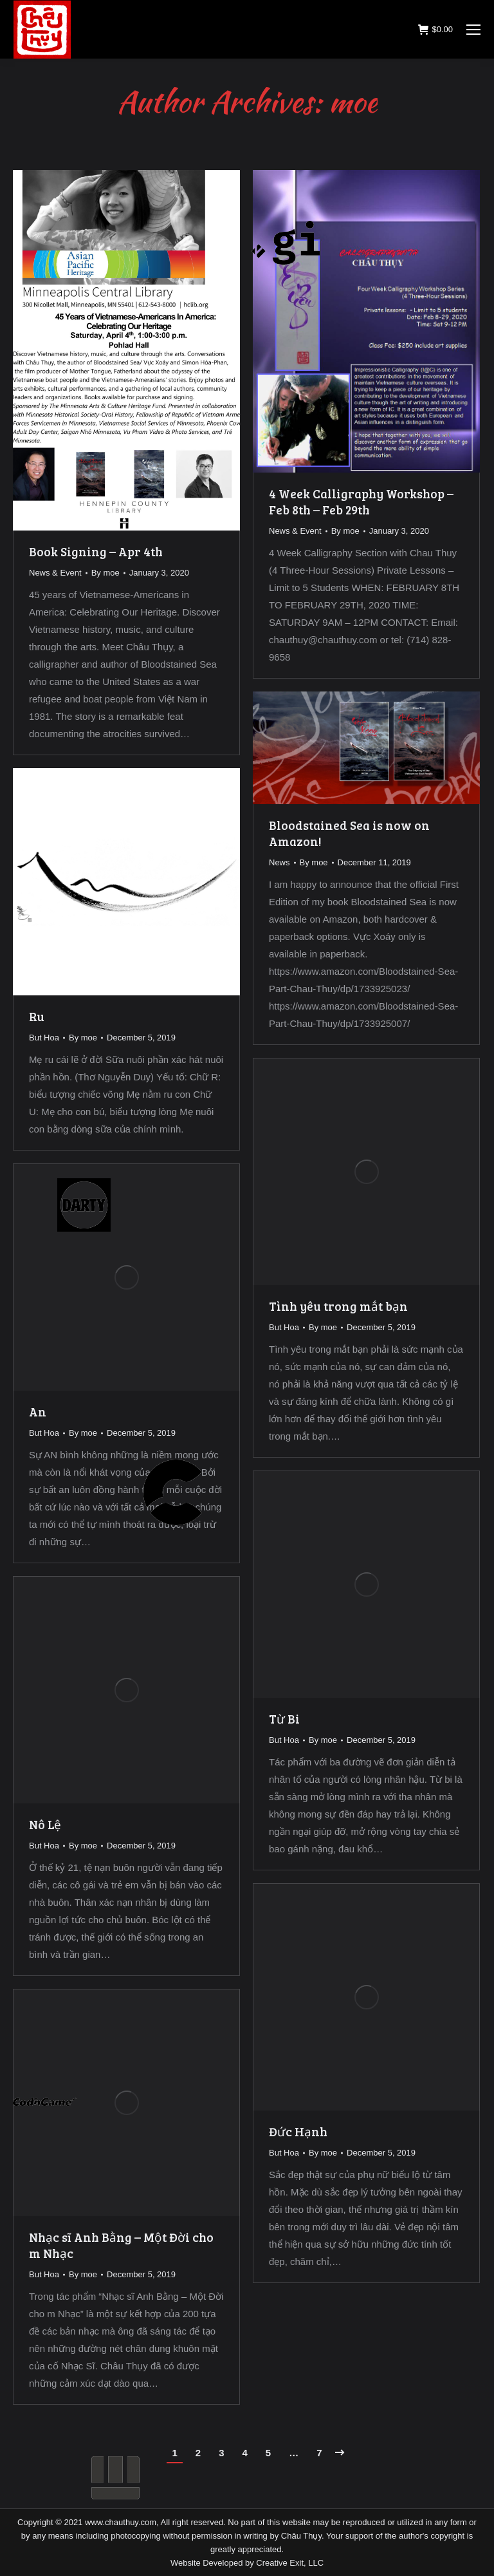  I want to click on elastic cloud logo, so click(172, 1492).